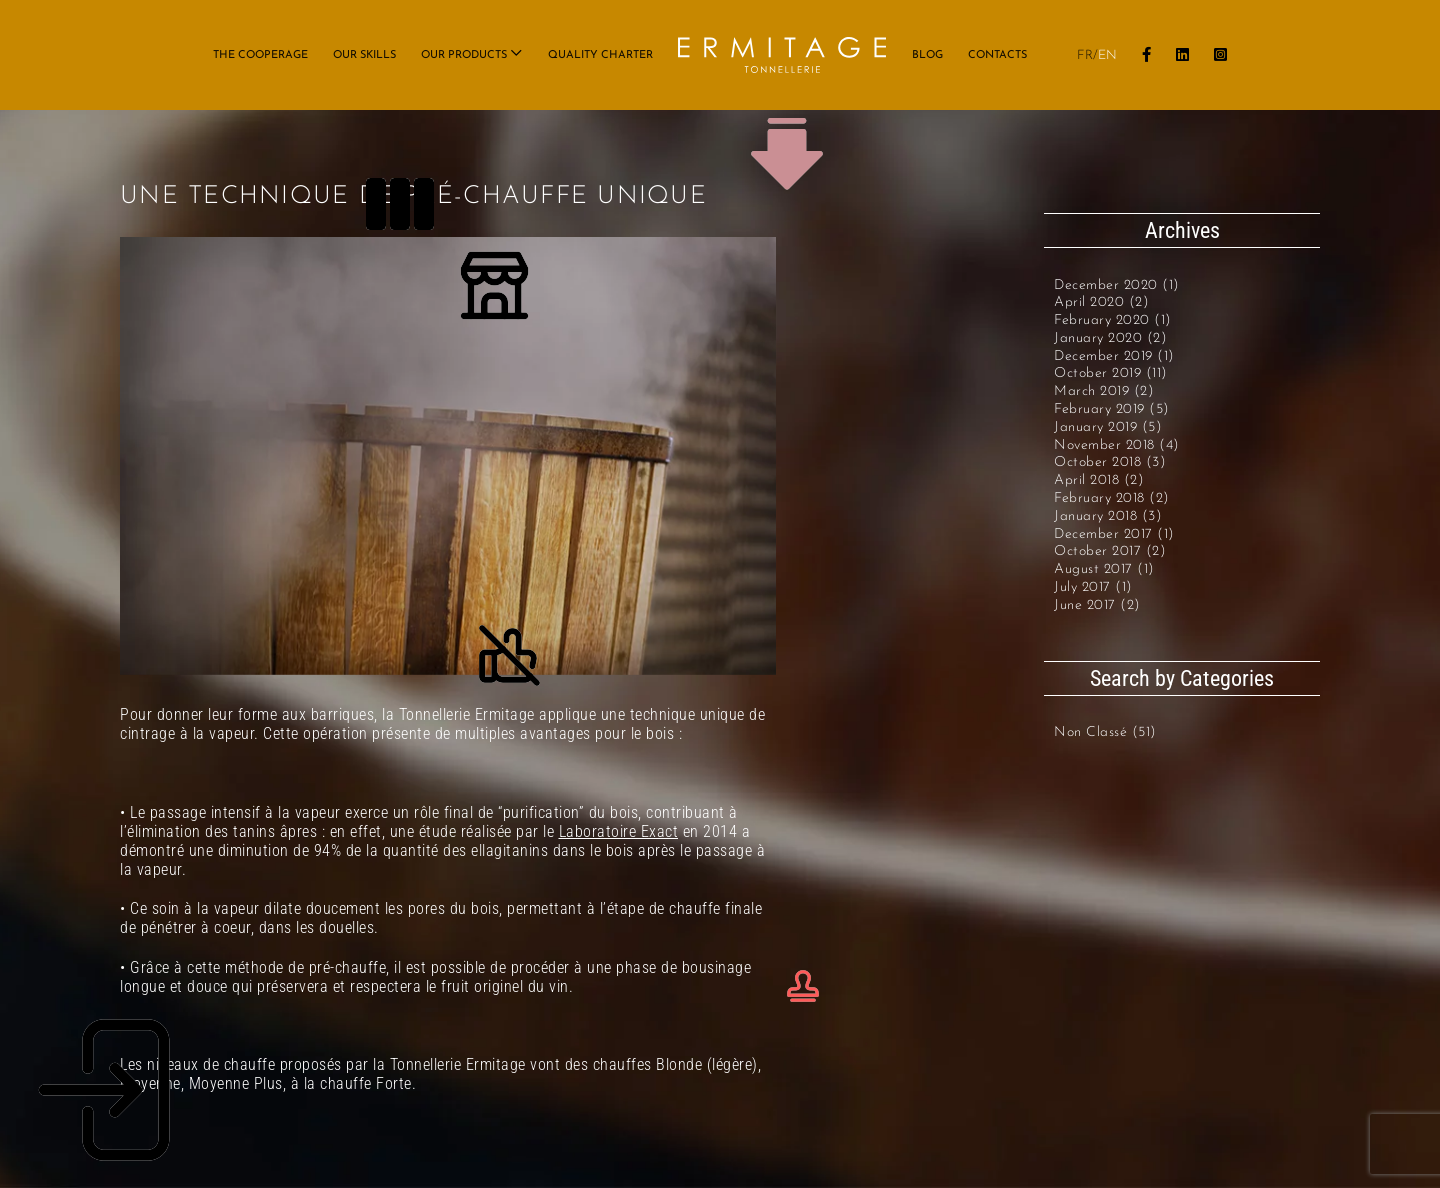  I want to click on log in to your account, so click(115, 1090).